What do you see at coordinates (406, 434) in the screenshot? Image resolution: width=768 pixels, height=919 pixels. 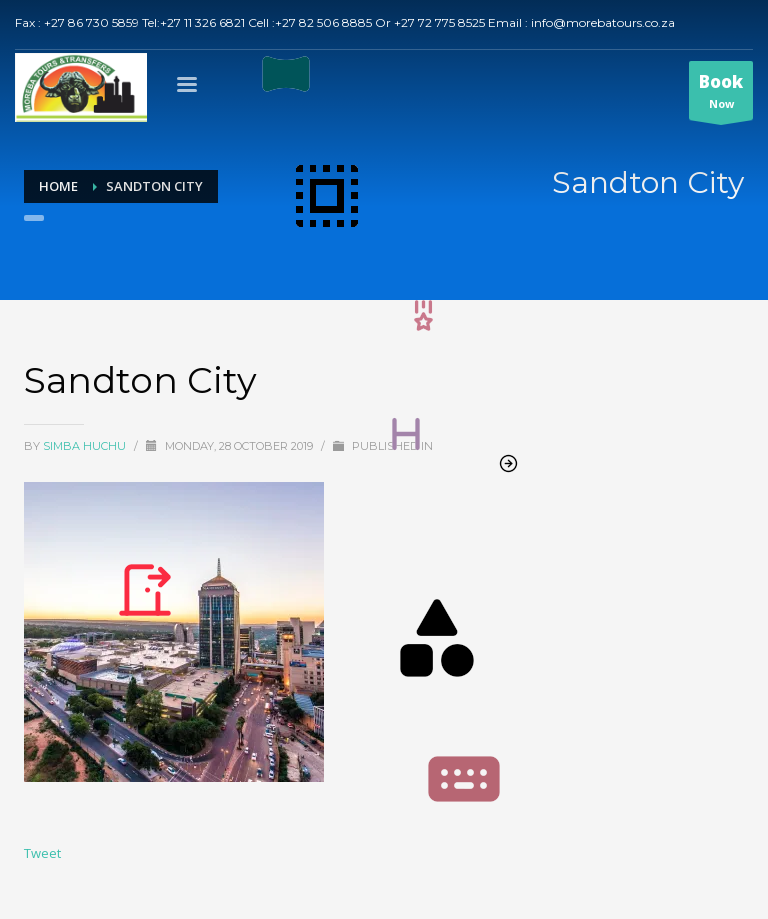 I see `indicates a hospital or medical facility nearby` at bounding box center [406, 434].